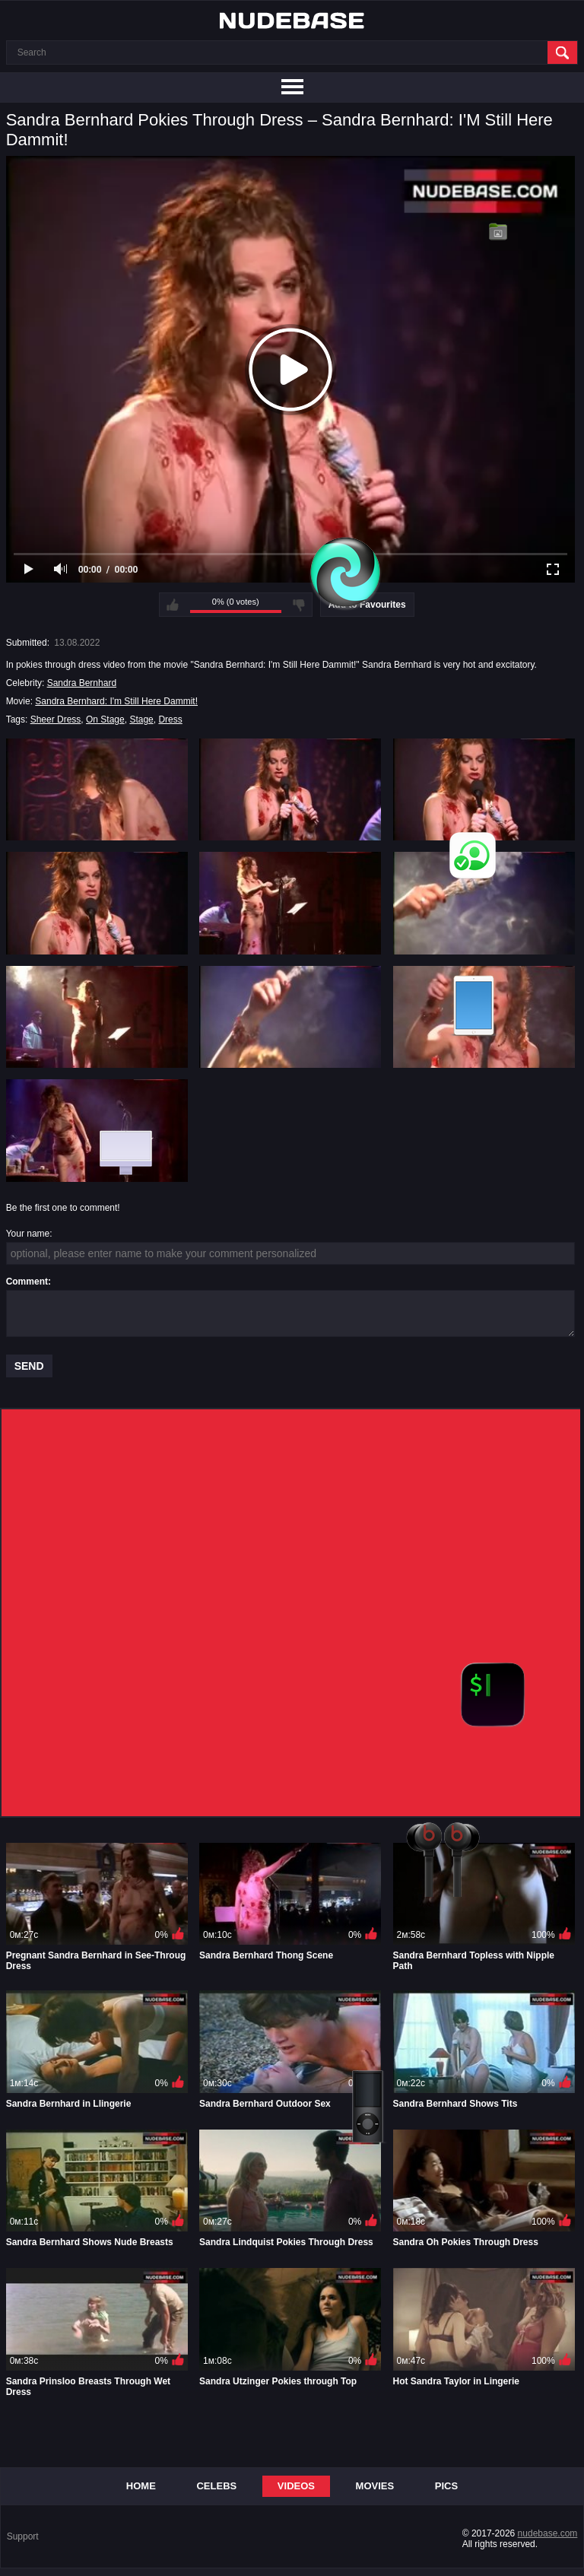 Image resolution: width=584 pixels, height=2576 pixels. What do you see at coordinates (472, 855) in the screenshot?
I see `collaboration or screen sharing request approved` at bounding box center [472, 855].